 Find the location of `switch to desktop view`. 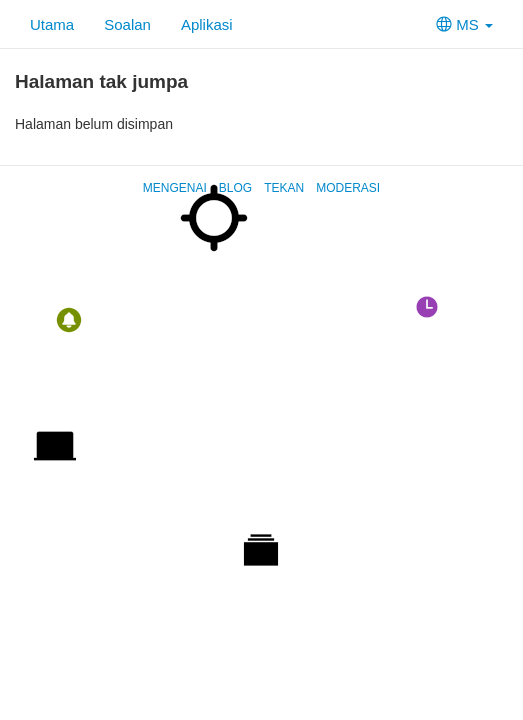

switch to desktop view is located at coordinates (55, 446).